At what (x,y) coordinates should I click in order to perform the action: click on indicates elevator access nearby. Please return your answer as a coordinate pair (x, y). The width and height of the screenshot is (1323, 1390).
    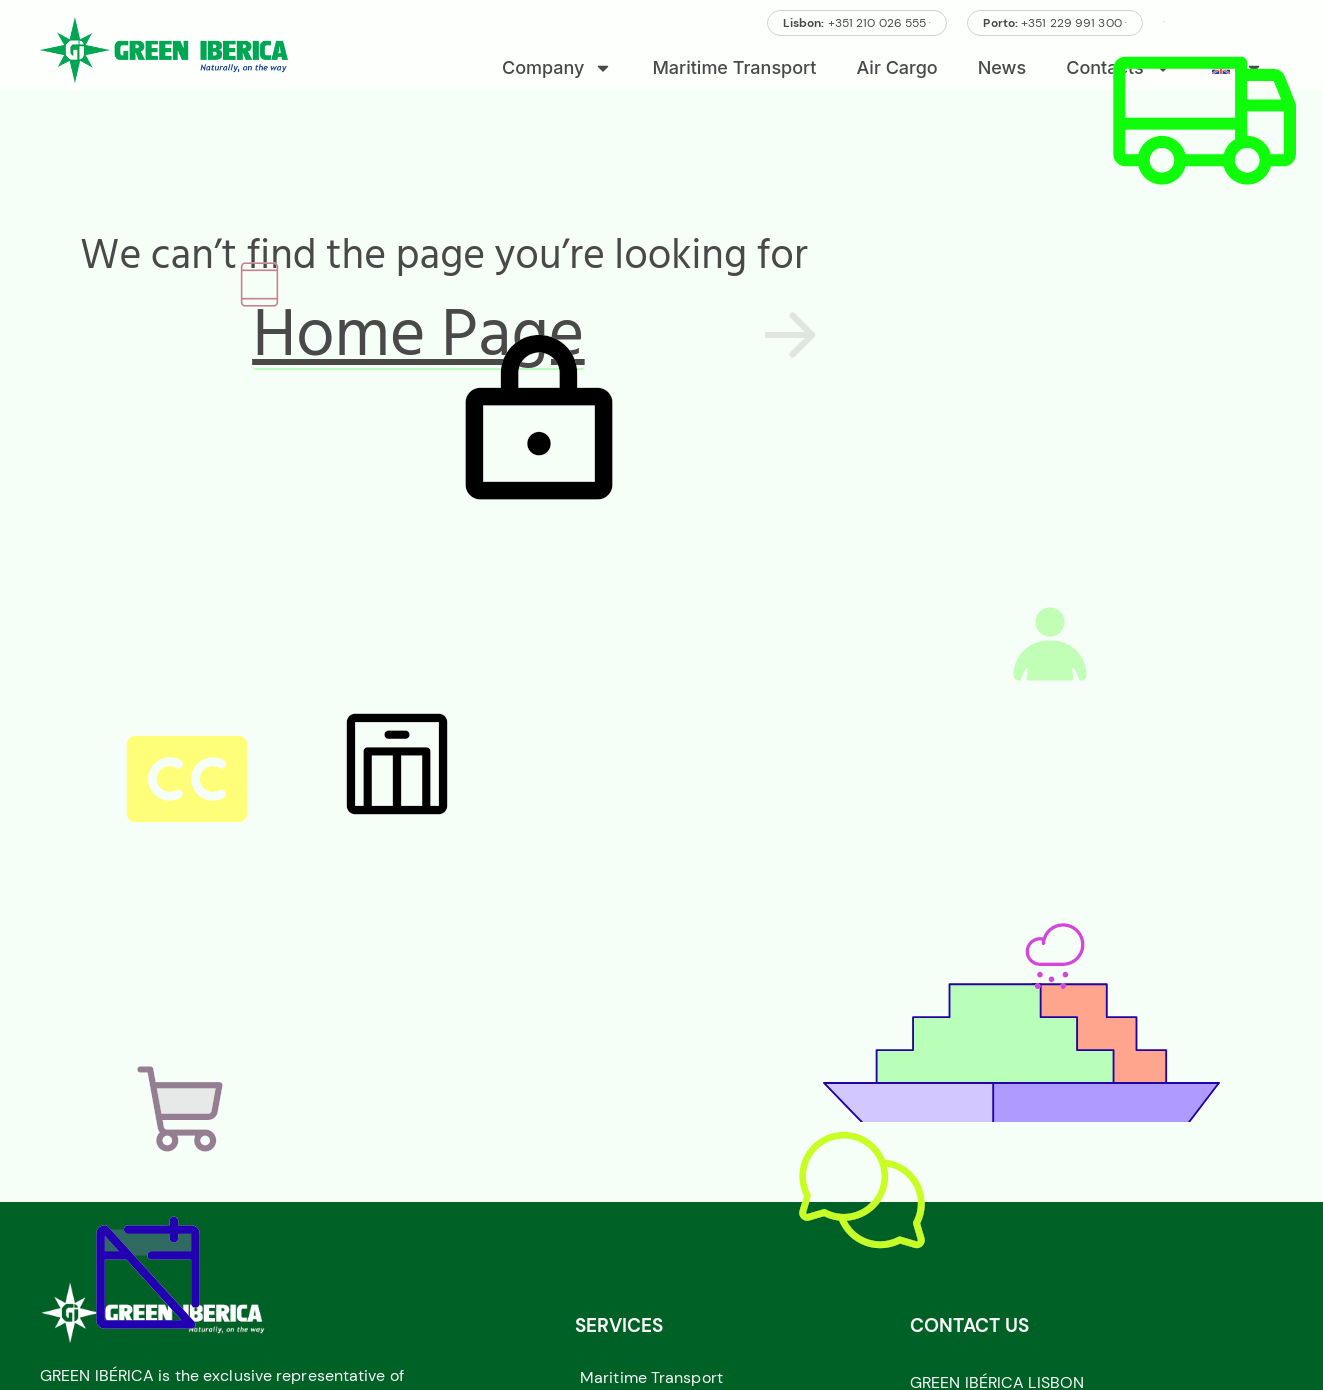
    Looking at the image, I should click on (397, 764).